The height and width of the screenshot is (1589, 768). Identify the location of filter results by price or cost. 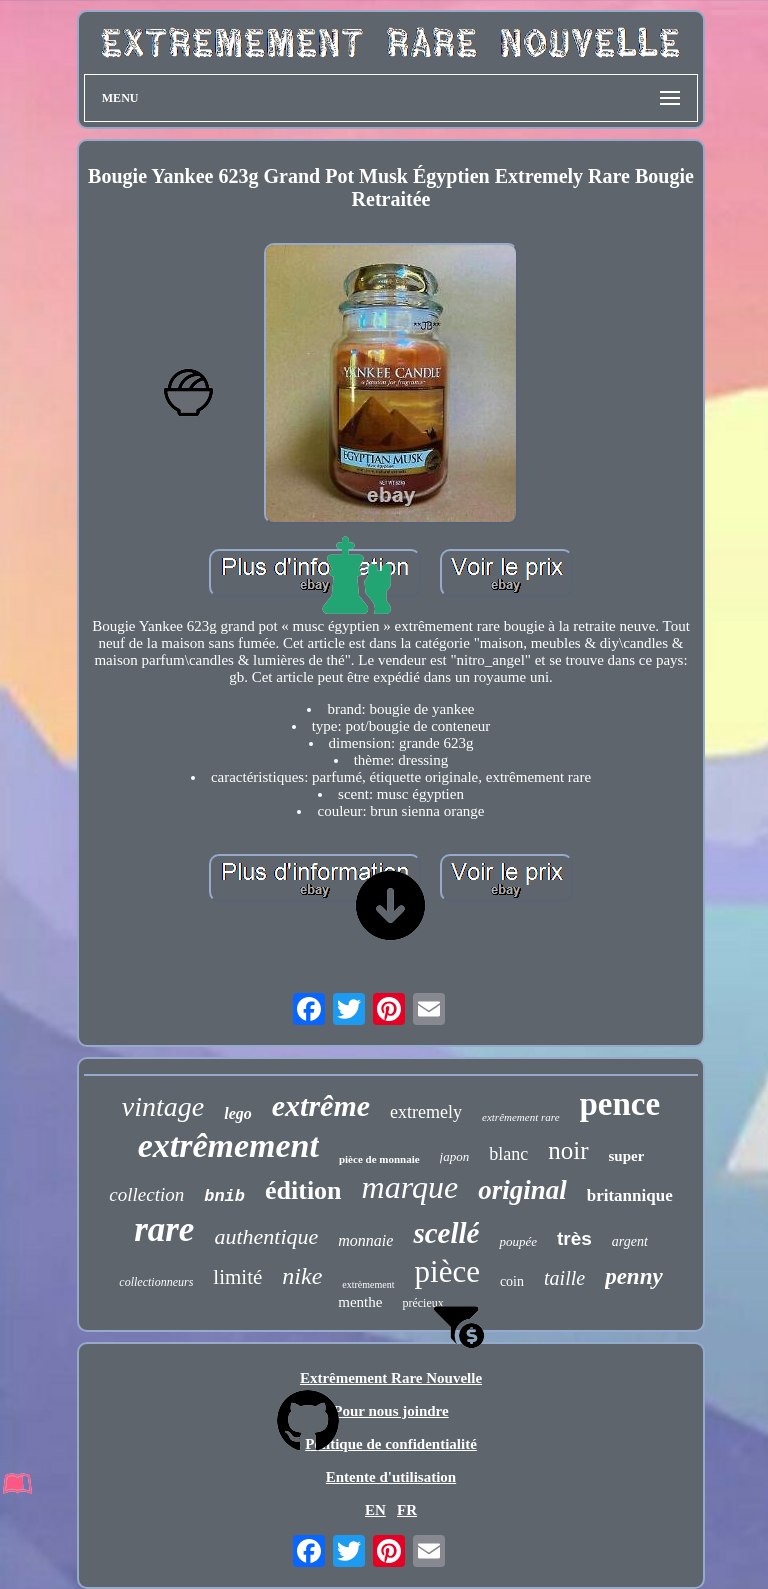
(459, 1323).